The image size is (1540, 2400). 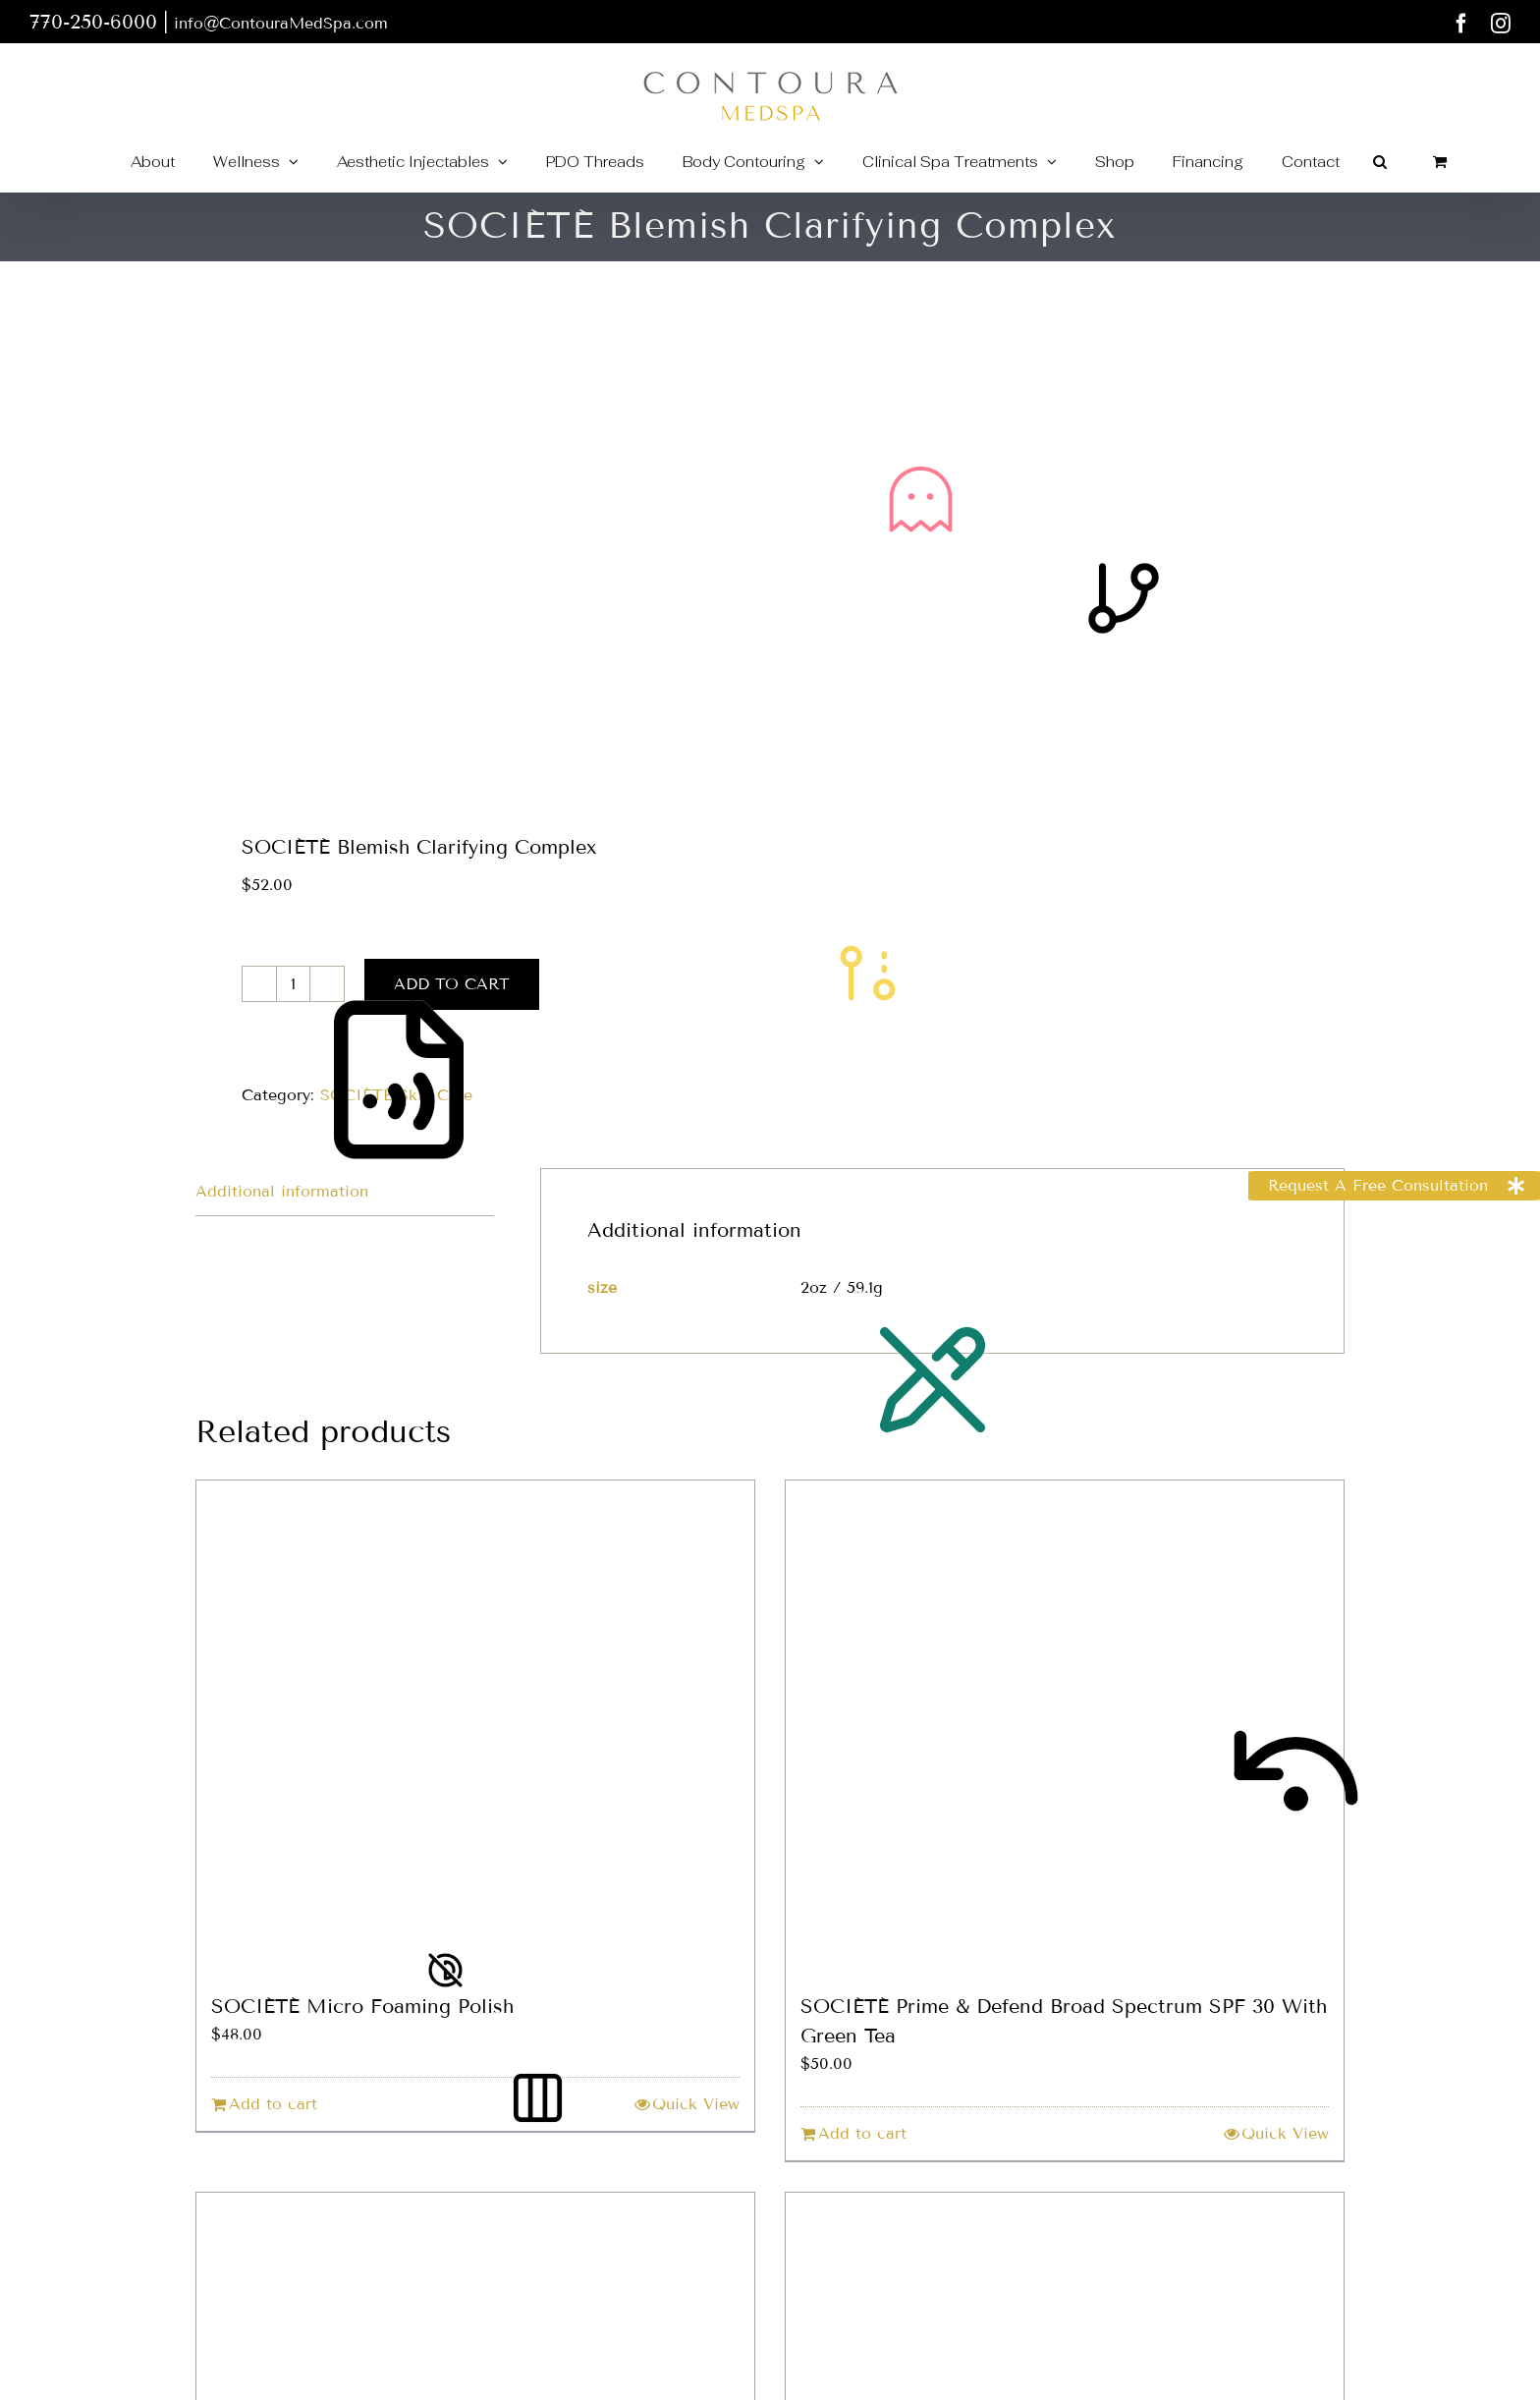 What do you see at coordinates (867, 973) in the screenshot?
I see `indicates a draft pull request awaiting completion` at bounding box center [867, 973].